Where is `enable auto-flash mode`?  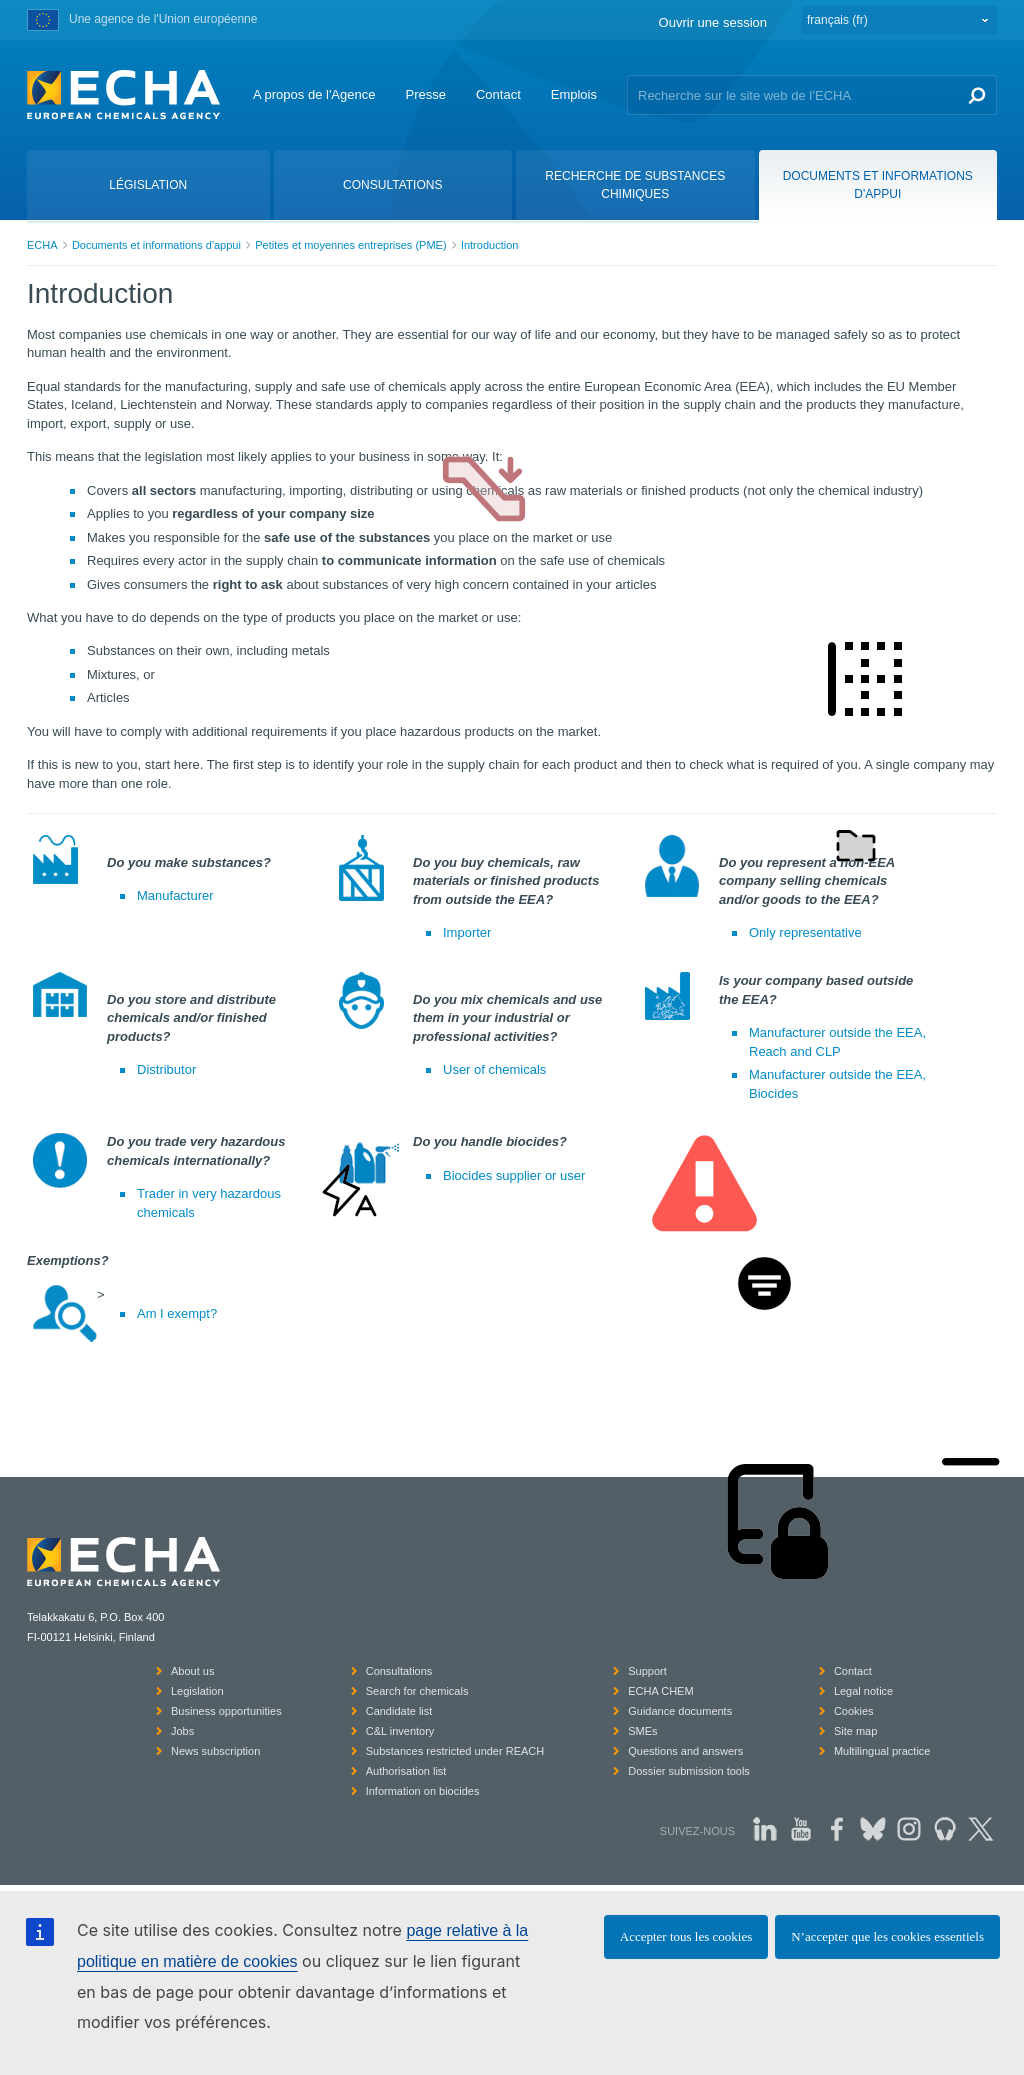
enable auto-flash mode is located at coordinates (348, 1192).